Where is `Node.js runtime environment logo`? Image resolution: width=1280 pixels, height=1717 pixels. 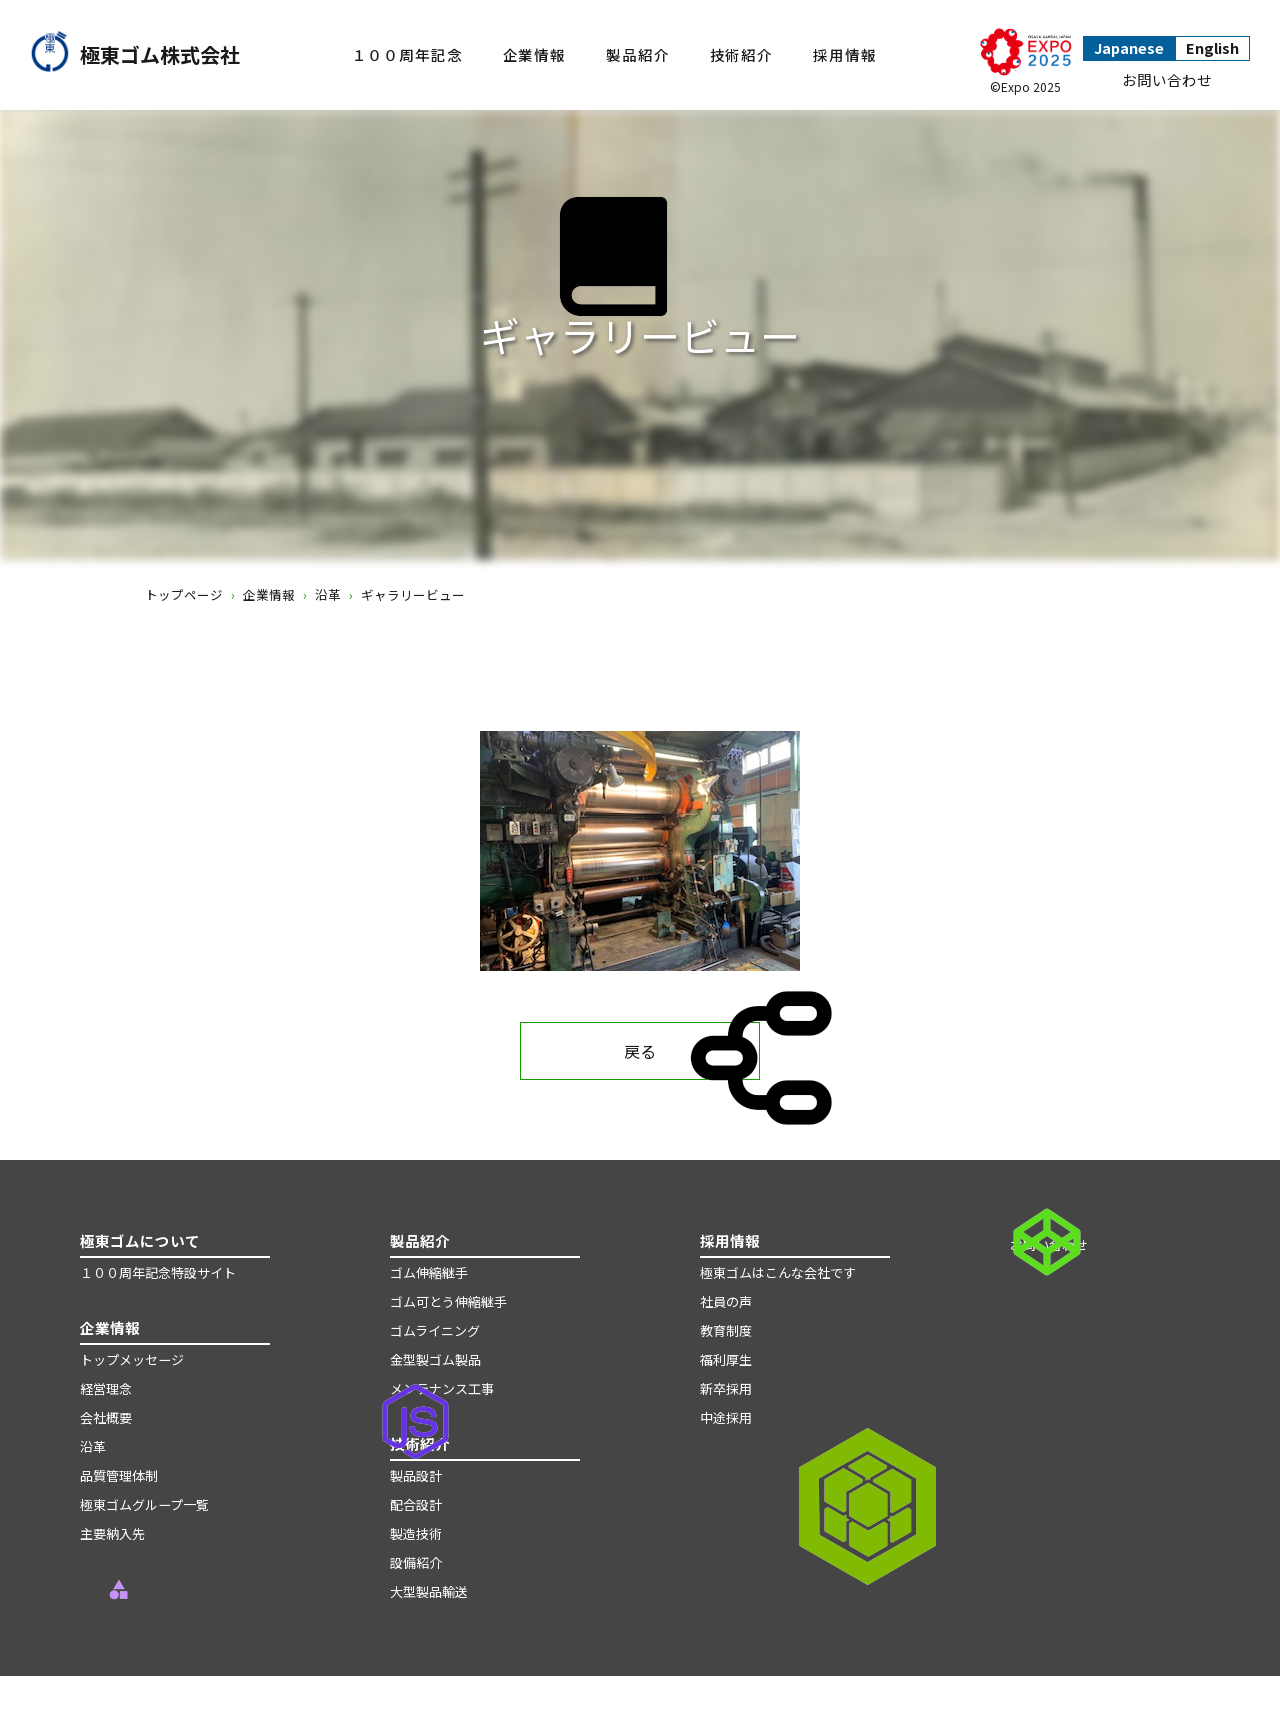 Node.js runtime environment logo is located at coordinates (415, 1421).